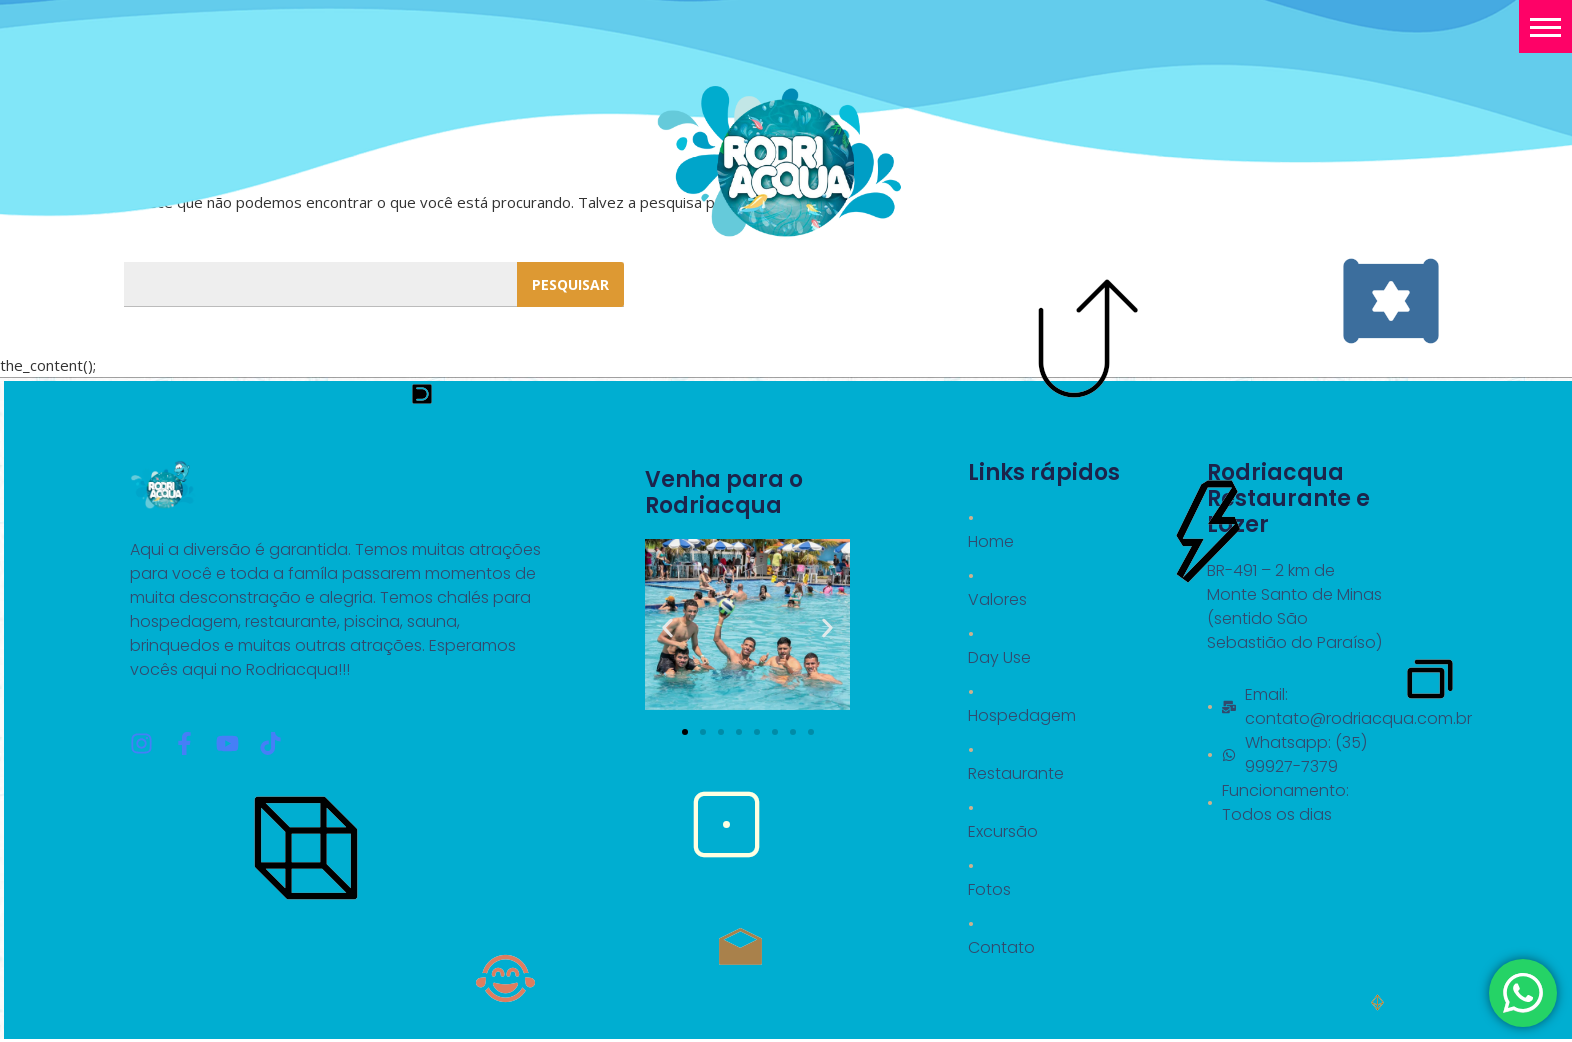 Image resolution: width=1572 pixels, height=1042 pixels. I want to click on view an opened email message, so click(740, 946).